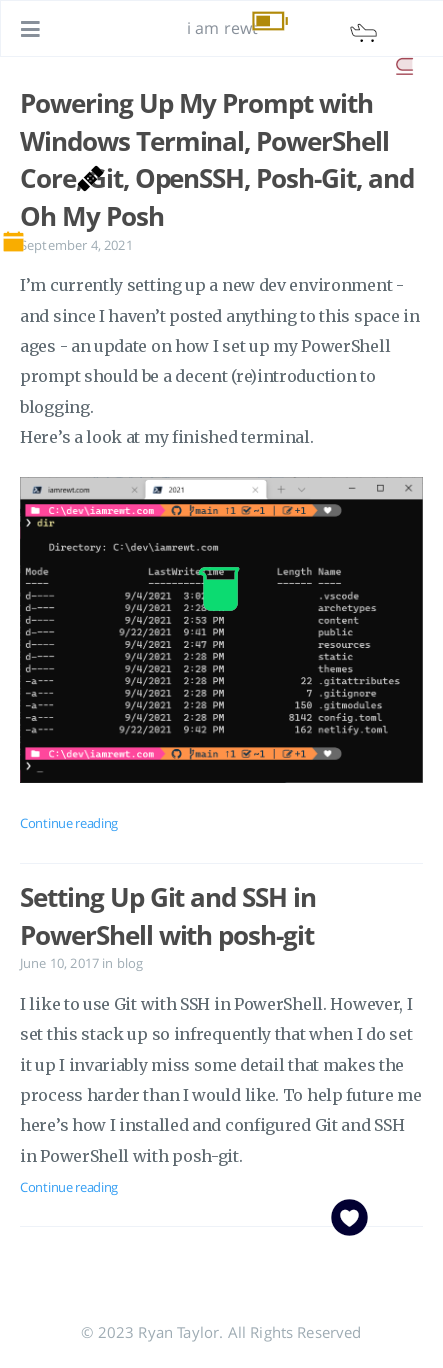  Describe the element at coordinates (90, 178) in the screenshot. I see `access first aid or medical information` at that location.